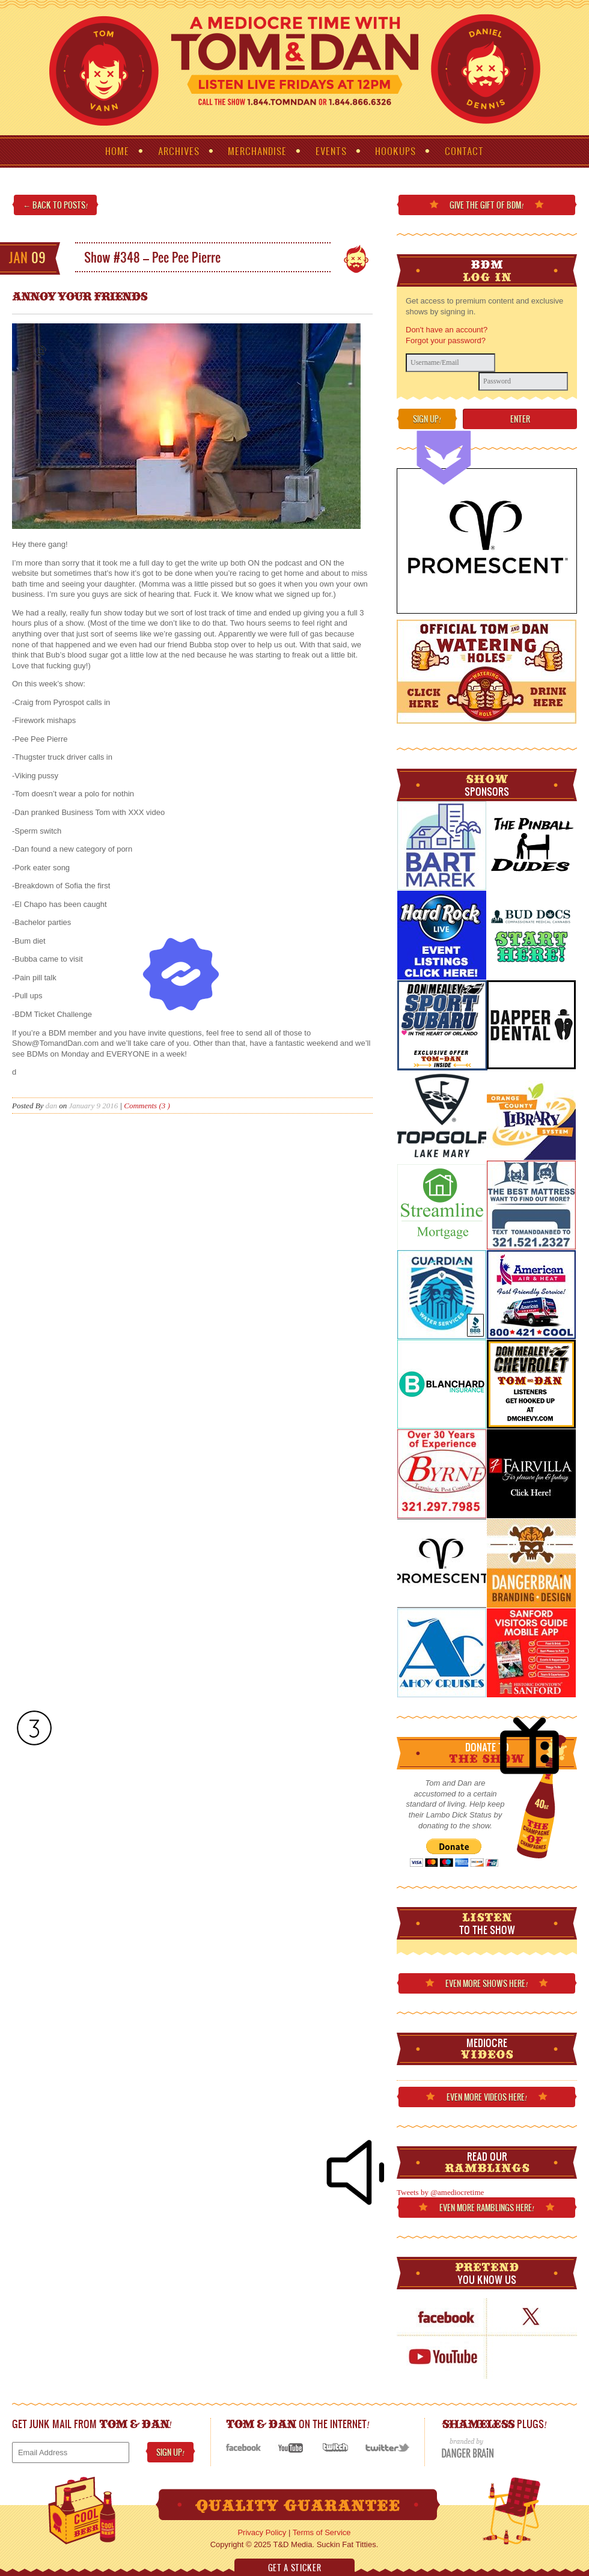 The width and height of the screenshot is (589, 2576). Describe the element at coordinates (181, 974) in the screenshot. I see `indicates a discord partnered server` at that location.